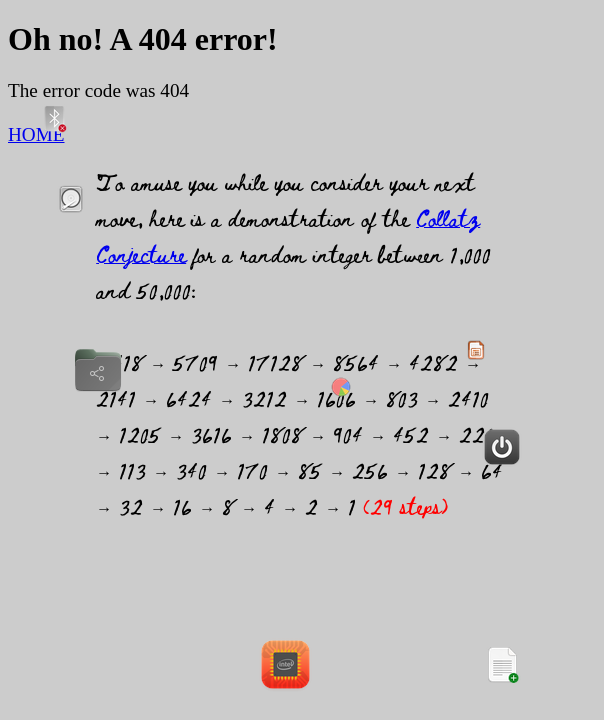  Describe the element at coordinates (285, 664) in the screenshot. I see `launch intel system monitoring or diagnostics app` at that location.